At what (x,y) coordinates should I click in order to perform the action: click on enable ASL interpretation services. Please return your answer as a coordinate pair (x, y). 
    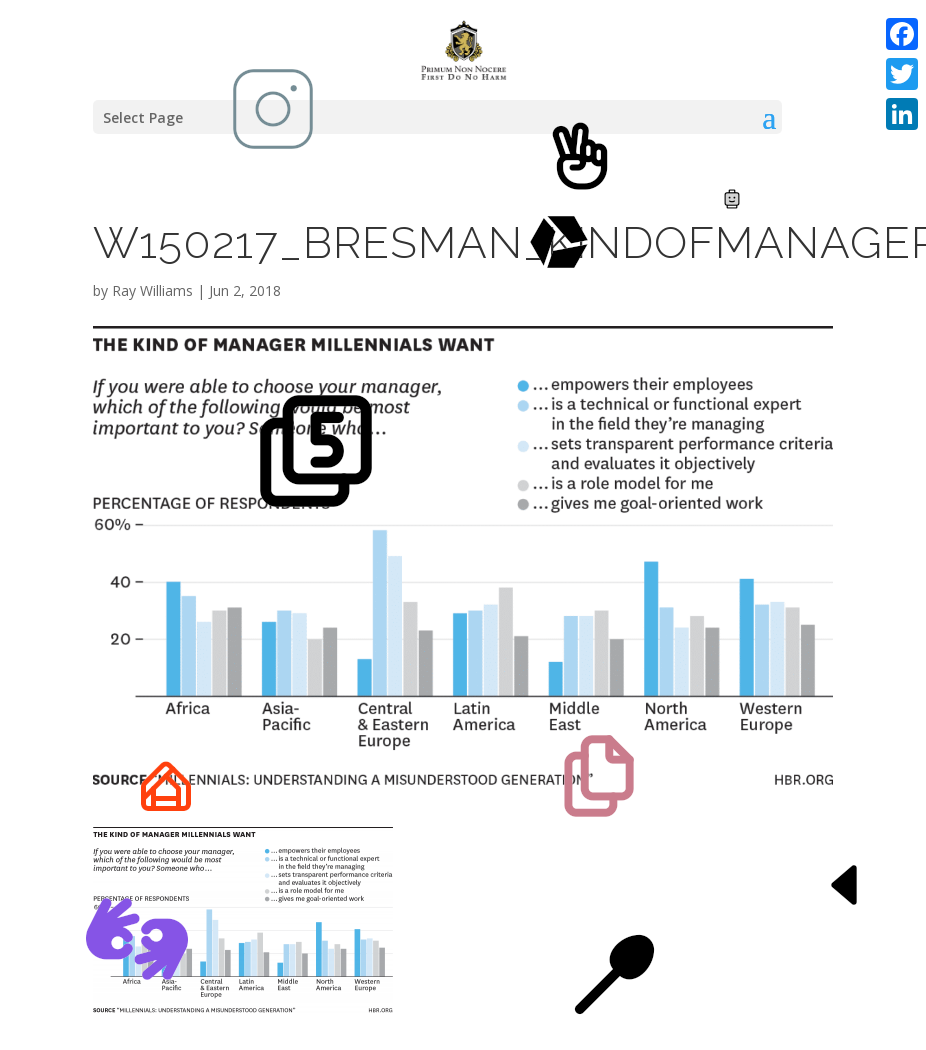
    Looking at the image, I should click on (137, 939).